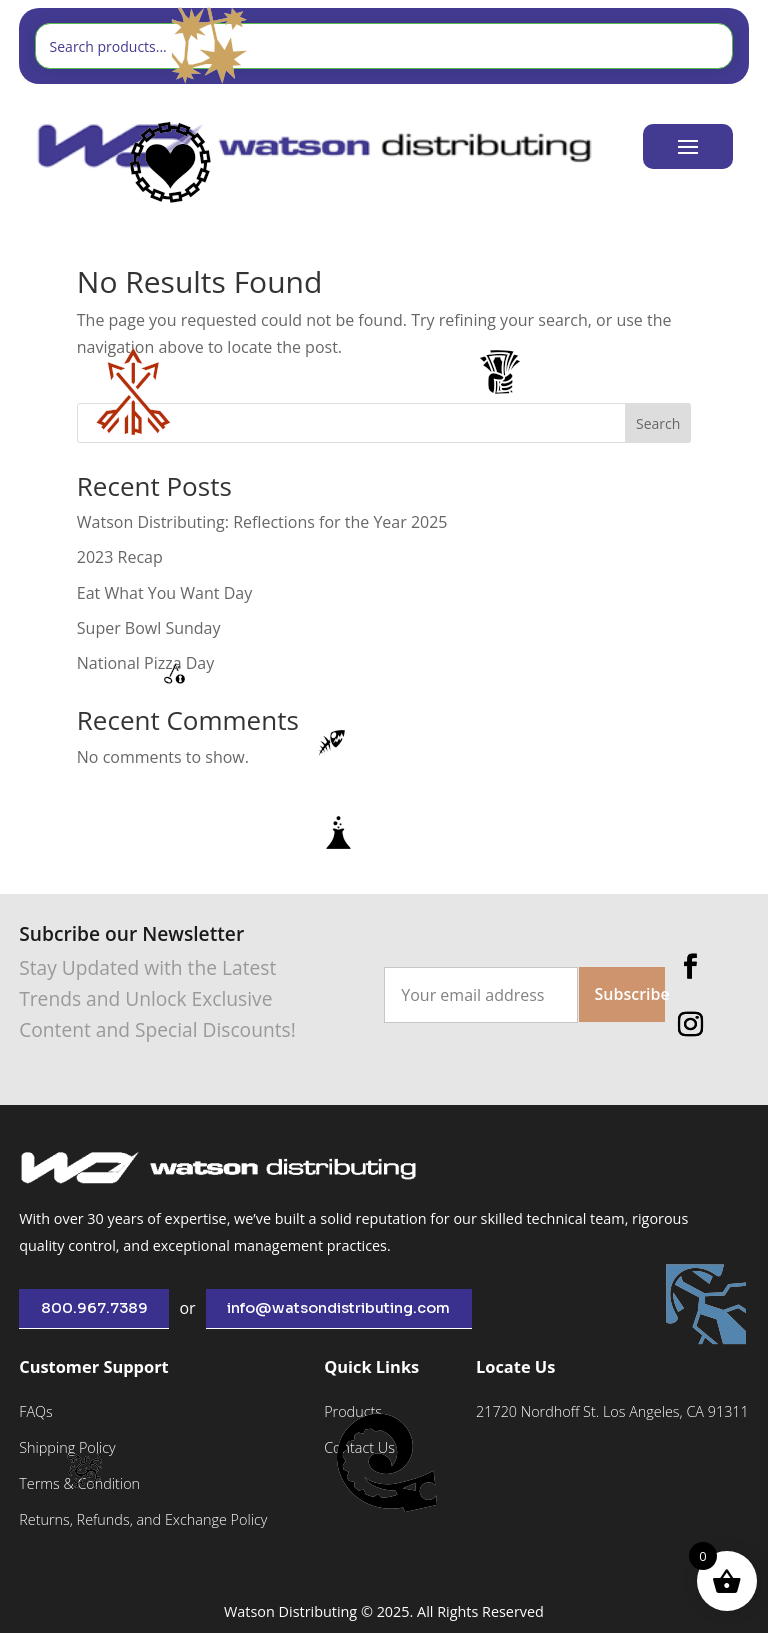  Describe the element at coordinates (332, 743) in the screenshot. I see `indicates a dead fish or deceased creature in game` at that location.